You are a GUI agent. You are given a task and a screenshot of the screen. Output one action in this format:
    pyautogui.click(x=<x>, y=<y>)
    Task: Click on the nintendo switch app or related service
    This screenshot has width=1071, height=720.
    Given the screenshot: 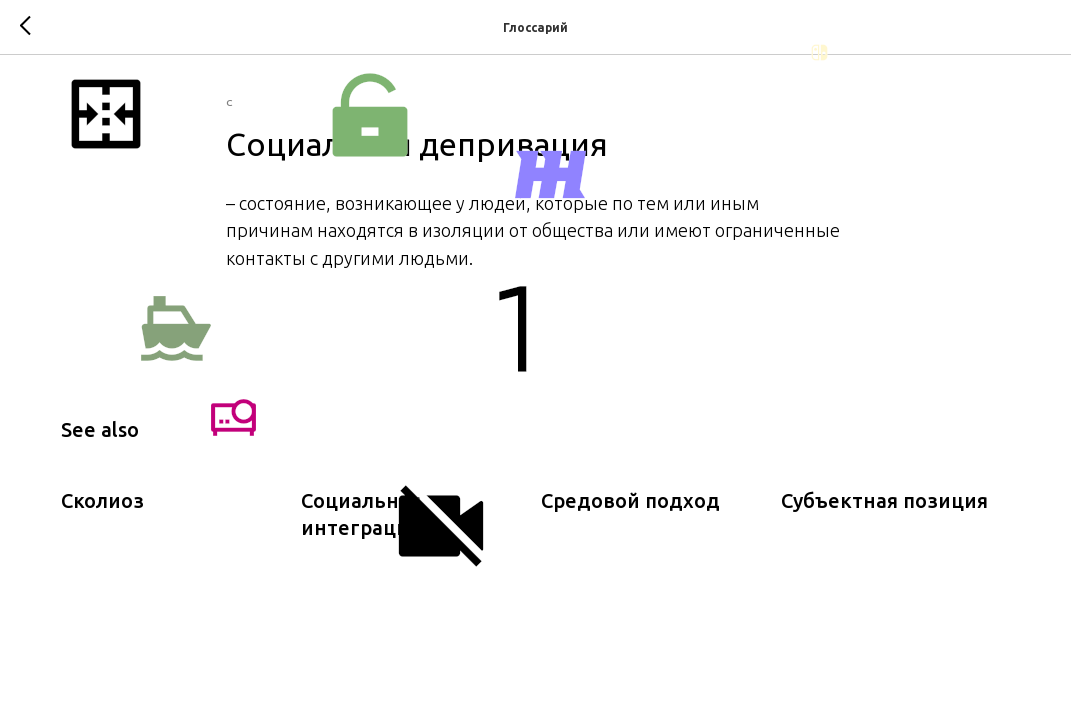 What is the action you would take?
    pyautogui.click(x=819, y=52)
    